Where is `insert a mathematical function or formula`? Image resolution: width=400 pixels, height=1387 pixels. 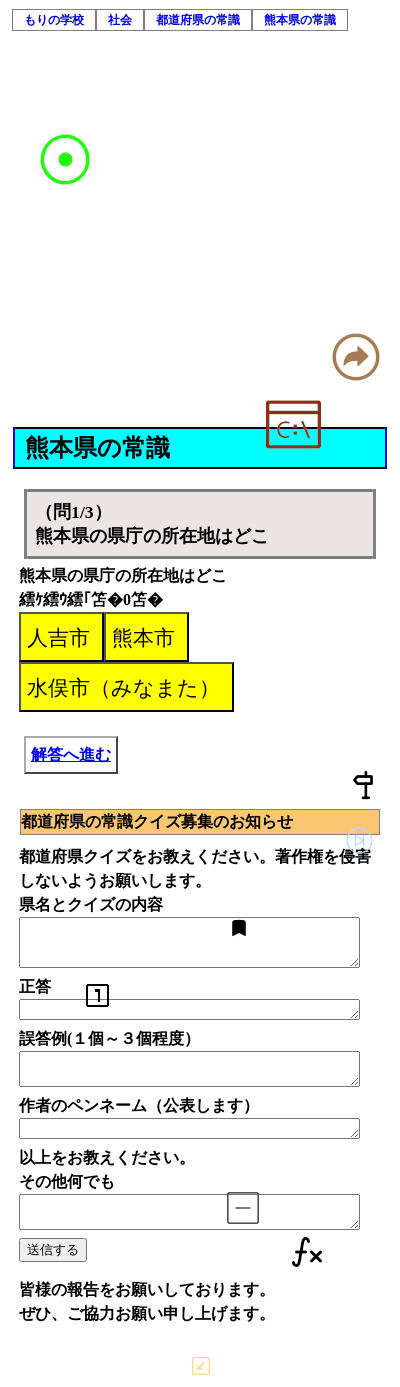
insert a mathematical function or formula is located at coordinates (307, 1252).